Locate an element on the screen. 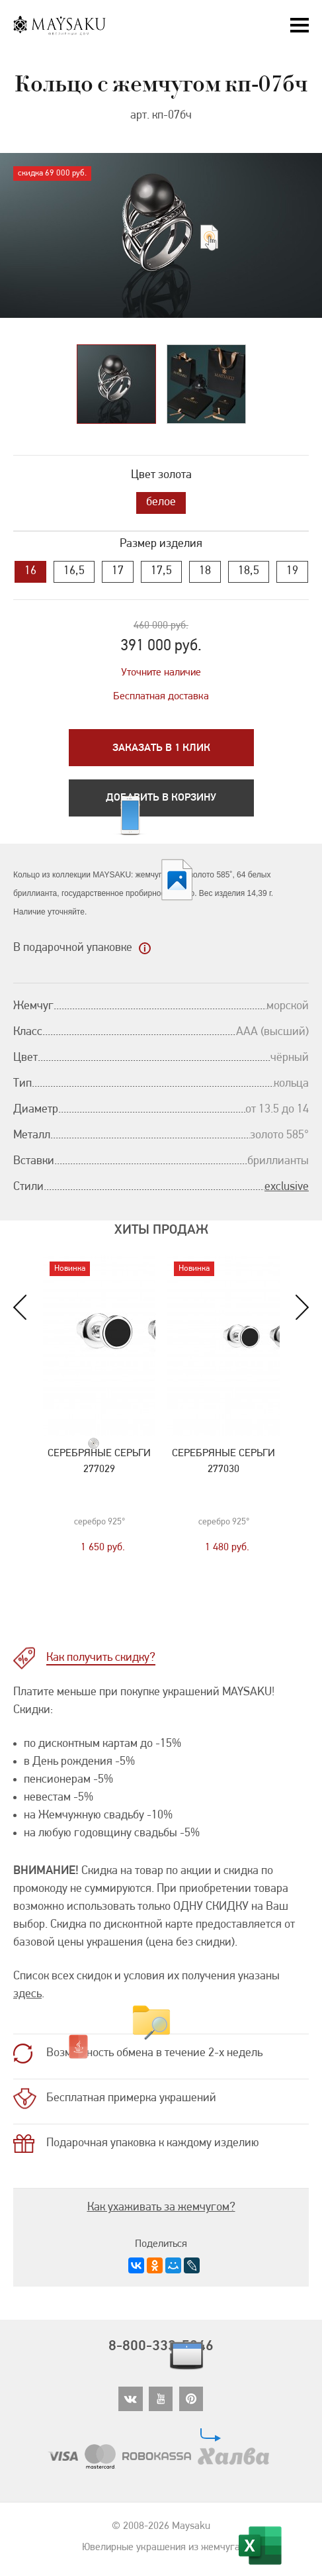  select or click on a file is located at coordinates (209, 236).